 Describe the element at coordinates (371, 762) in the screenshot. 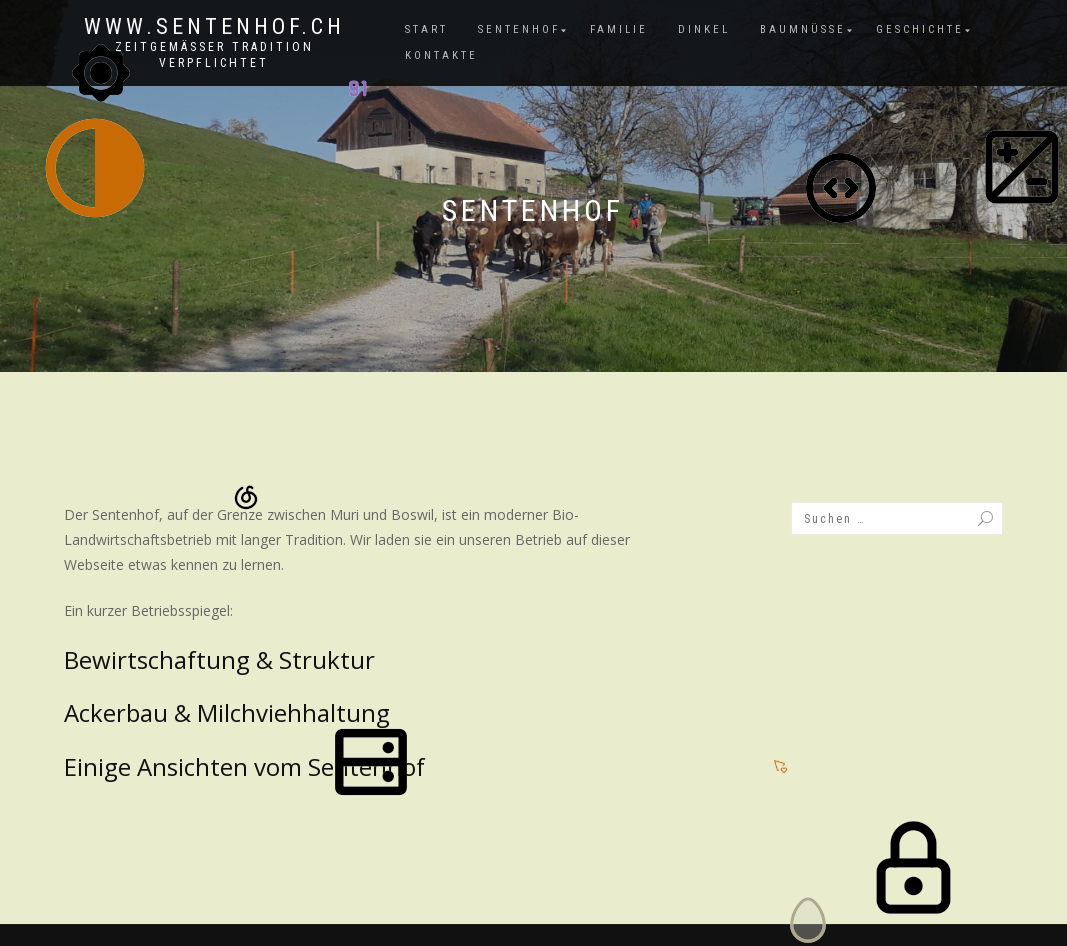

I see `access storage drives or disk management` at that location.